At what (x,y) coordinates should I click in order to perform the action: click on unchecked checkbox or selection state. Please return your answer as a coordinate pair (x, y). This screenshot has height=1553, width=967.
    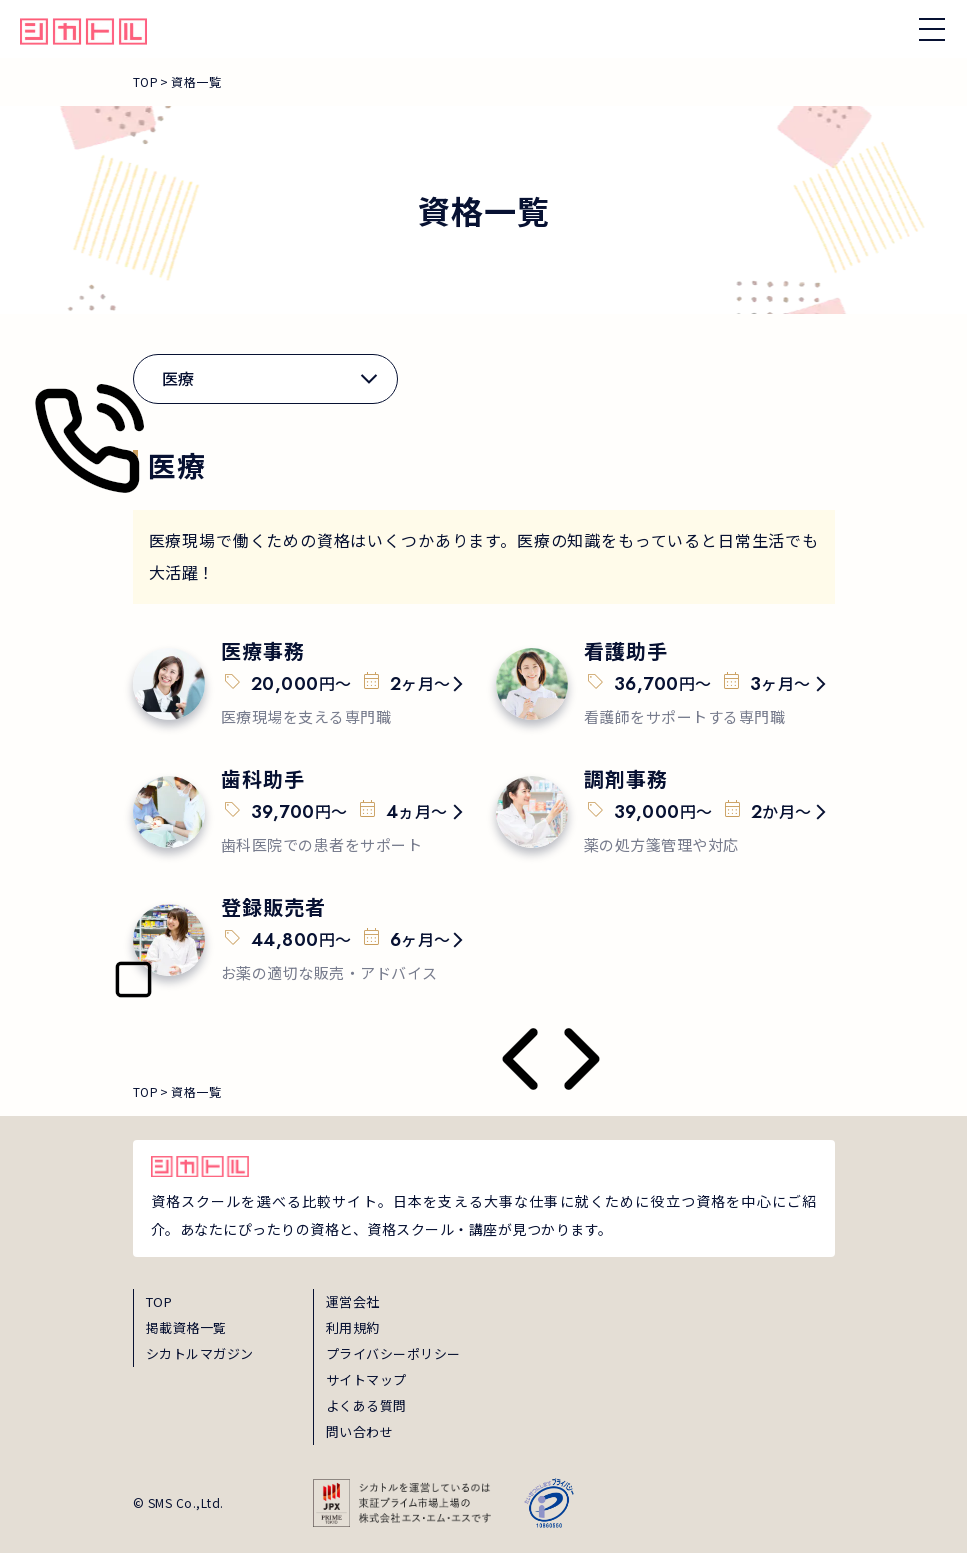
    Looking at the image, I should click on (133, 979).